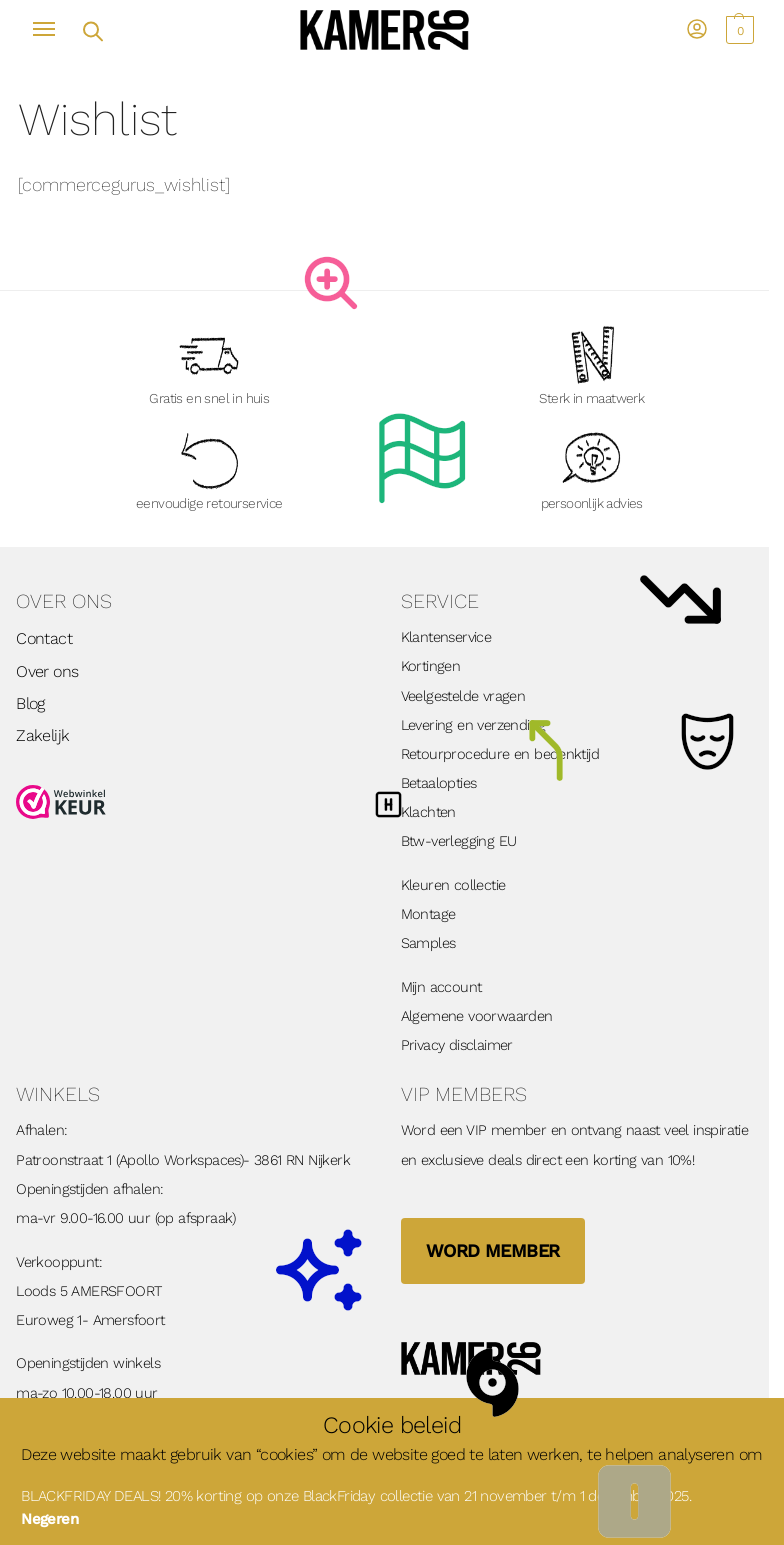  I want to click on indicates a finish line or completion point, so click(418, 456).